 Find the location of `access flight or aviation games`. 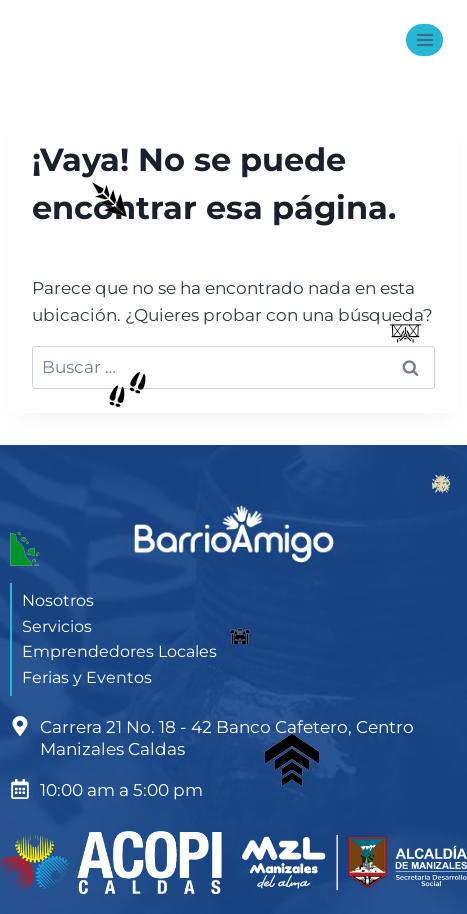

access flight or aviation games is located at coordinates (405, 333).